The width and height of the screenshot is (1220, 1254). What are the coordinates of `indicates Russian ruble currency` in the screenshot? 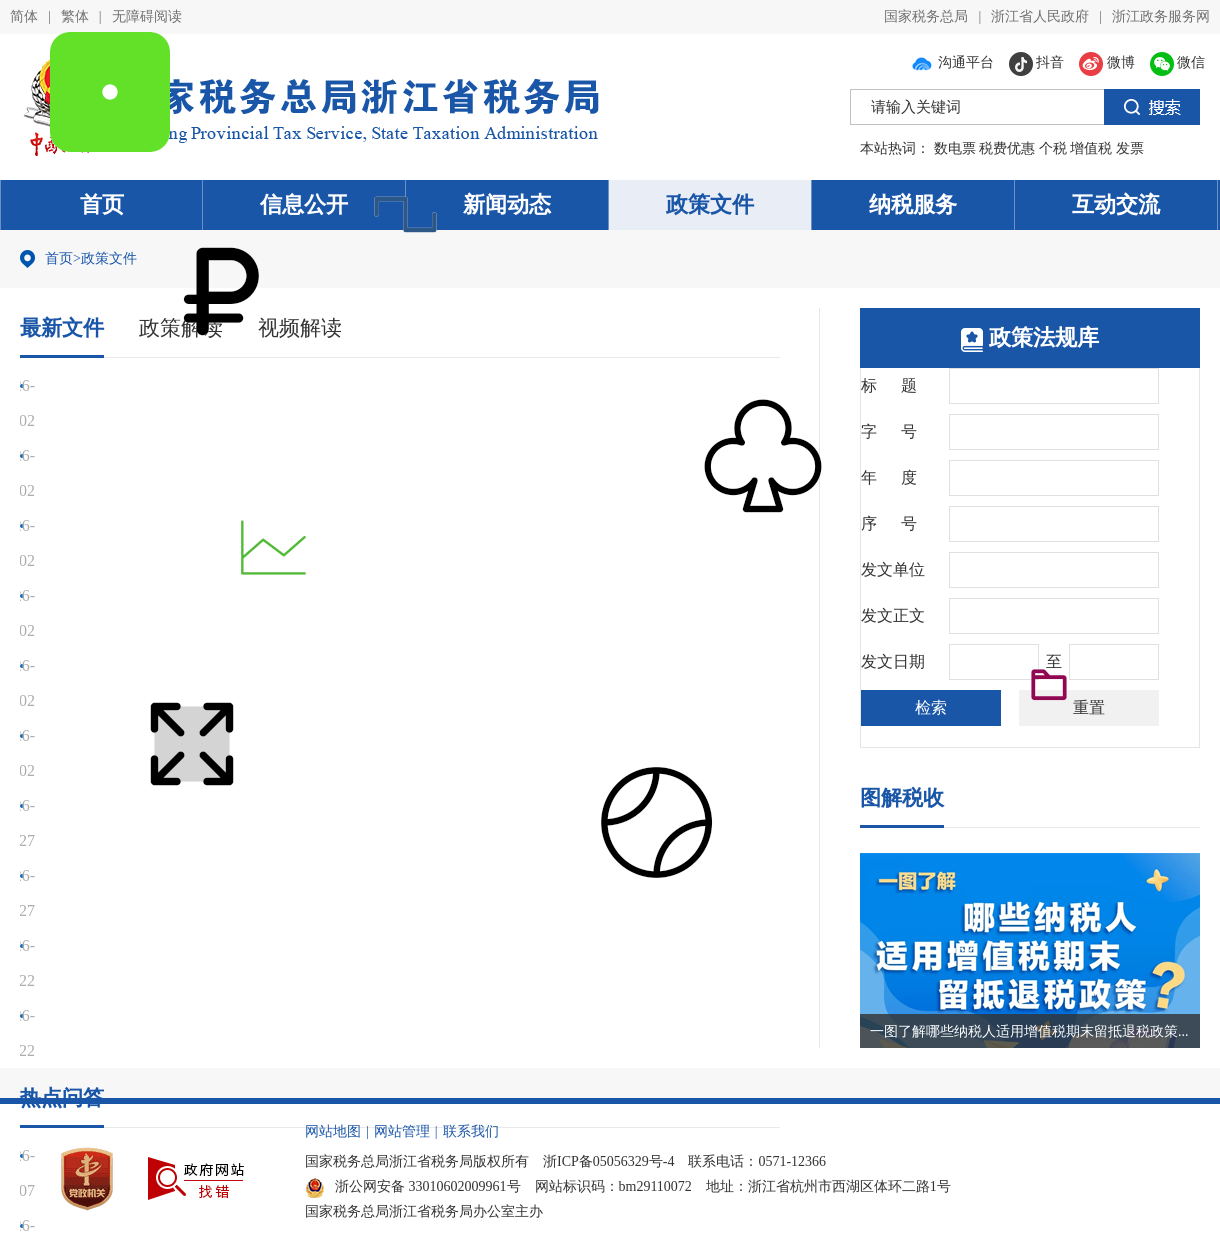 It's located at (224, 291).